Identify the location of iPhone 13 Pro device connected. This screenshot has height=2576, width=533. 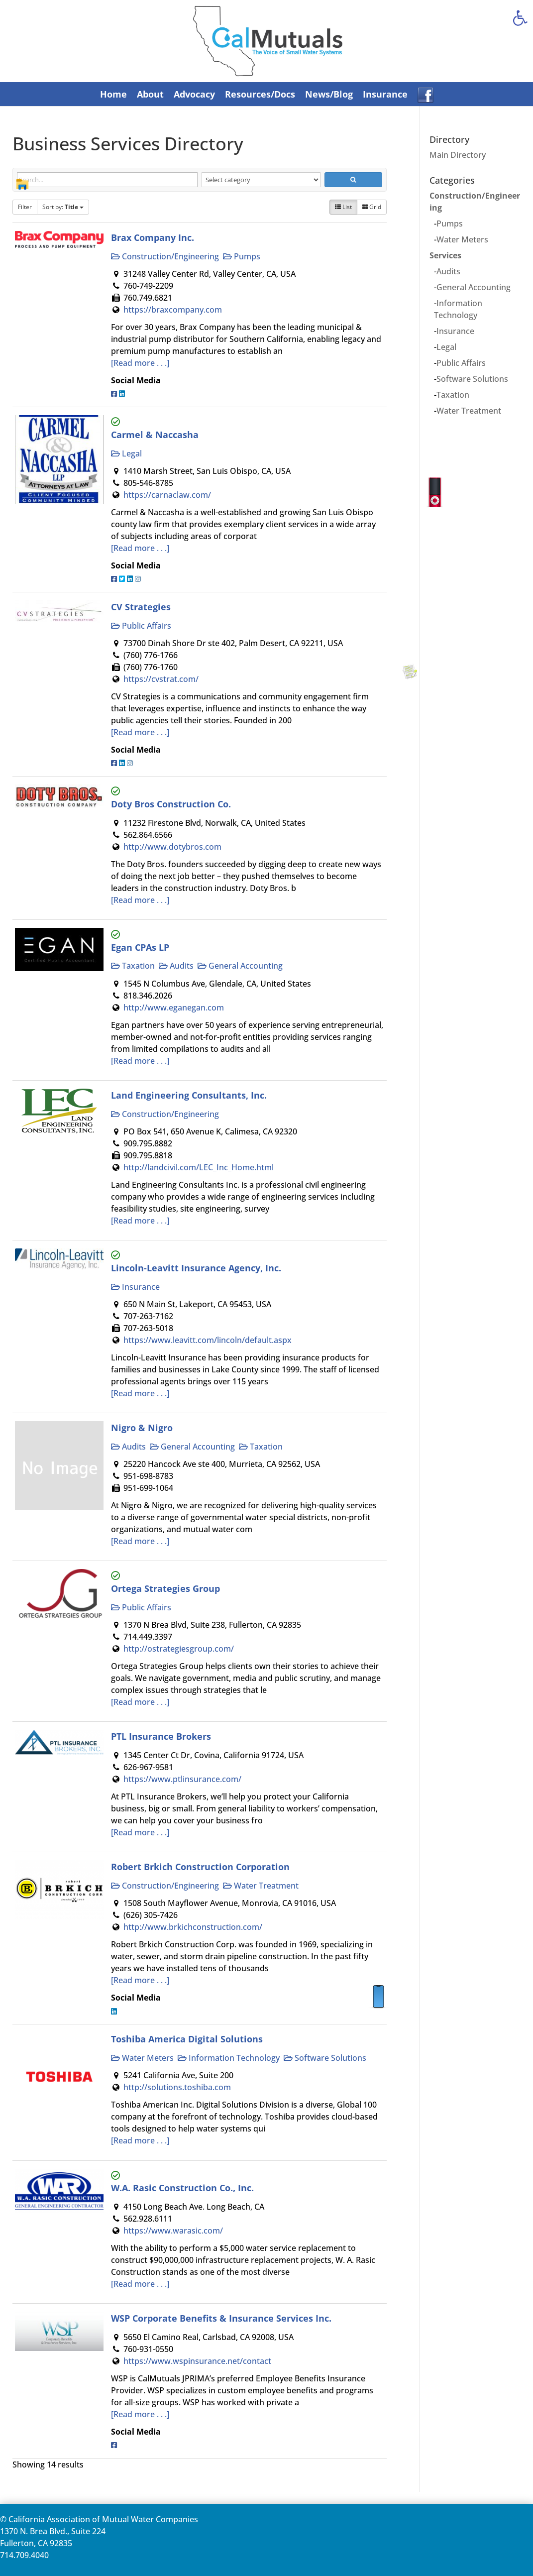
(378, 1997).